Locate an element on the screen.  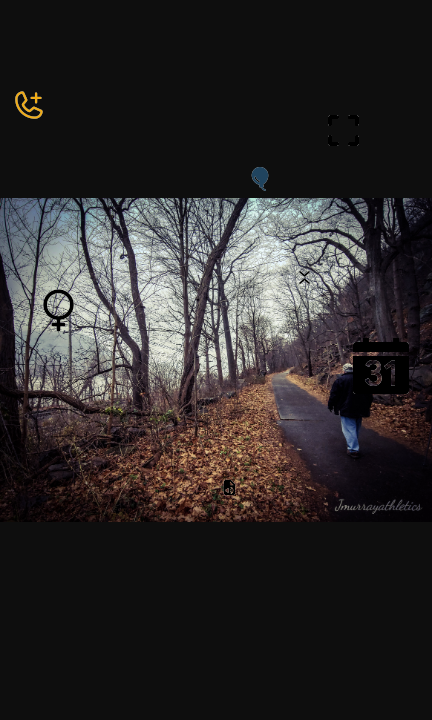
add a new contact is located at coordinates (29, 104).